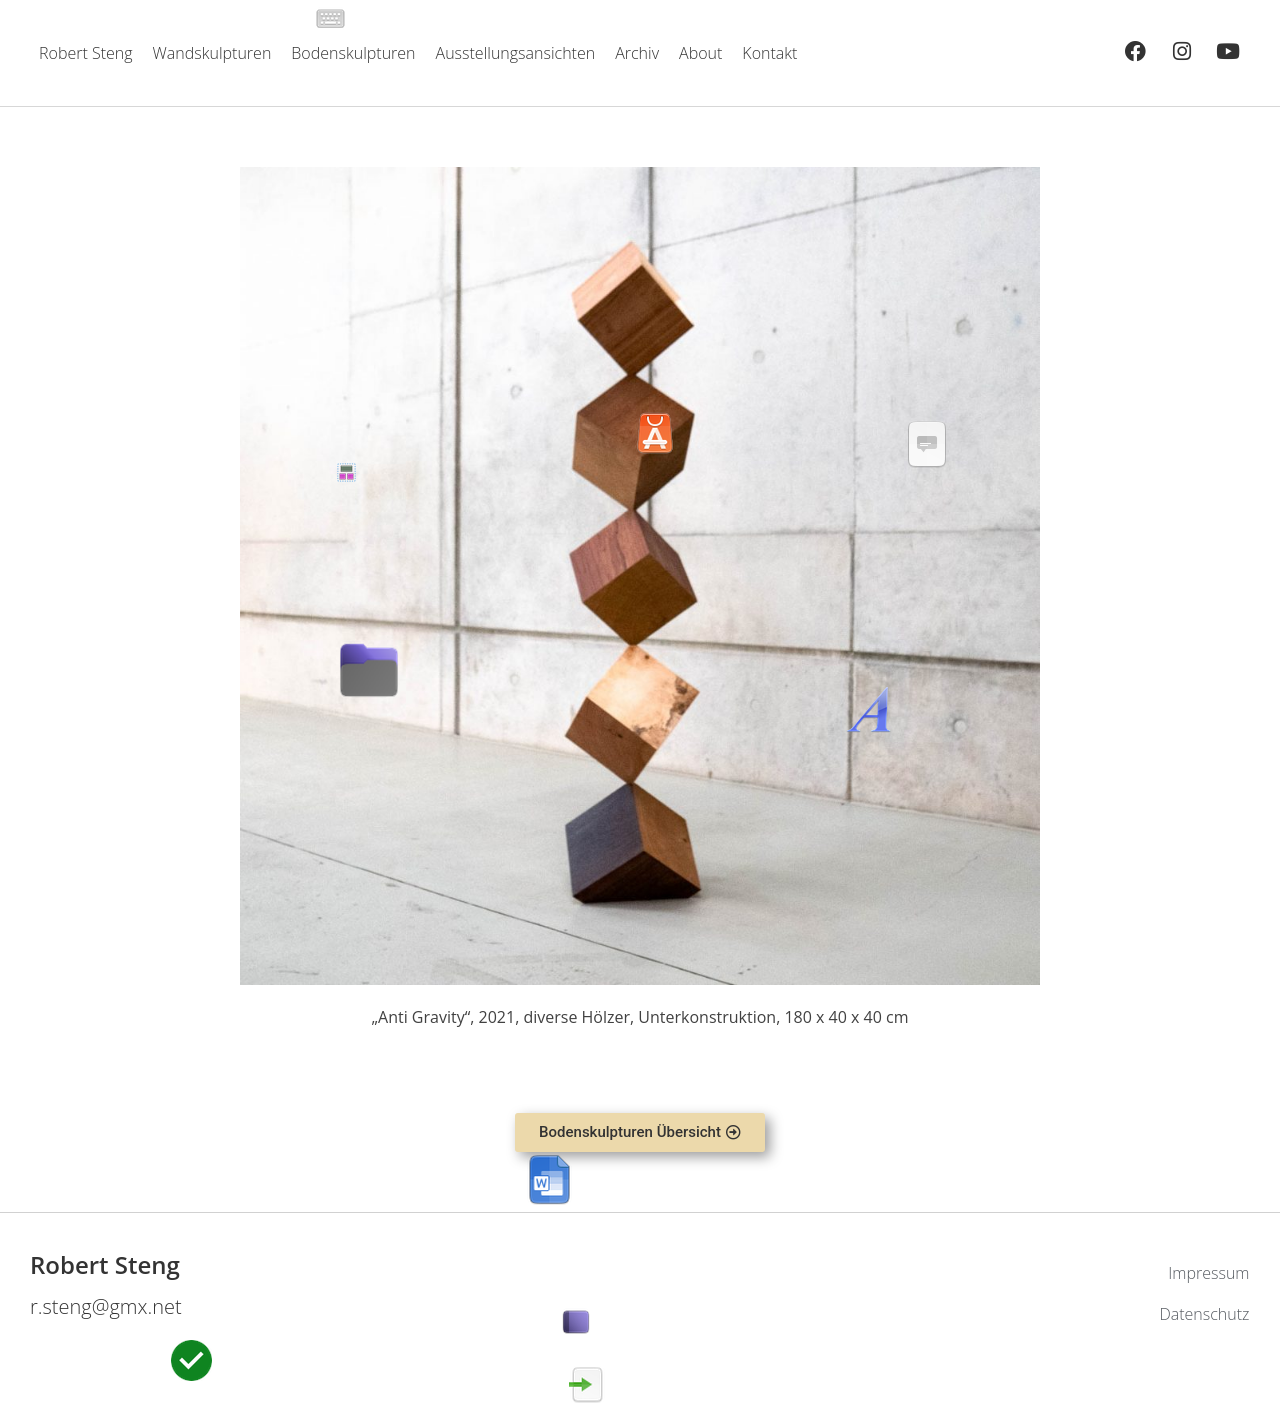 Image resolution: width=1280 pixels, height=1404 pixels. What do you see at coordinates (369, 670) in the screenshot?
I see `view contents of an open folder` at bounding box center [369, 670].